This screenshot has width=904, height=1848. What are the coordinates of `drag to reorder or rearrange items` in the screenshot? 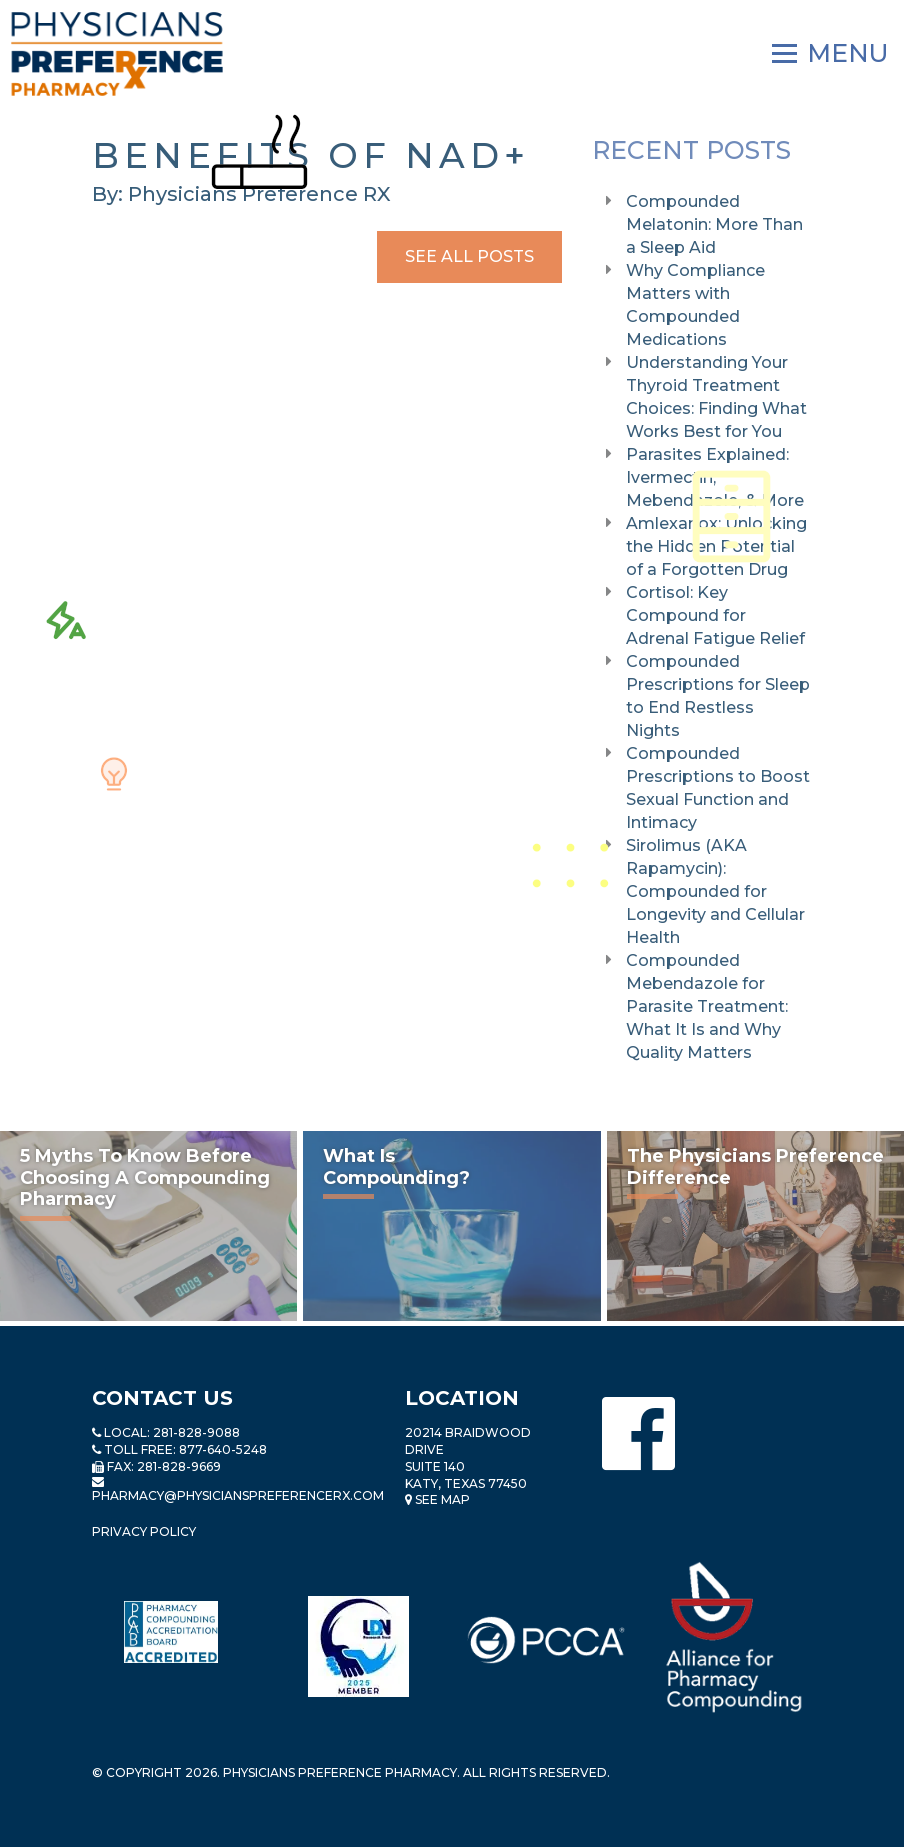 It's located at (570, 865).